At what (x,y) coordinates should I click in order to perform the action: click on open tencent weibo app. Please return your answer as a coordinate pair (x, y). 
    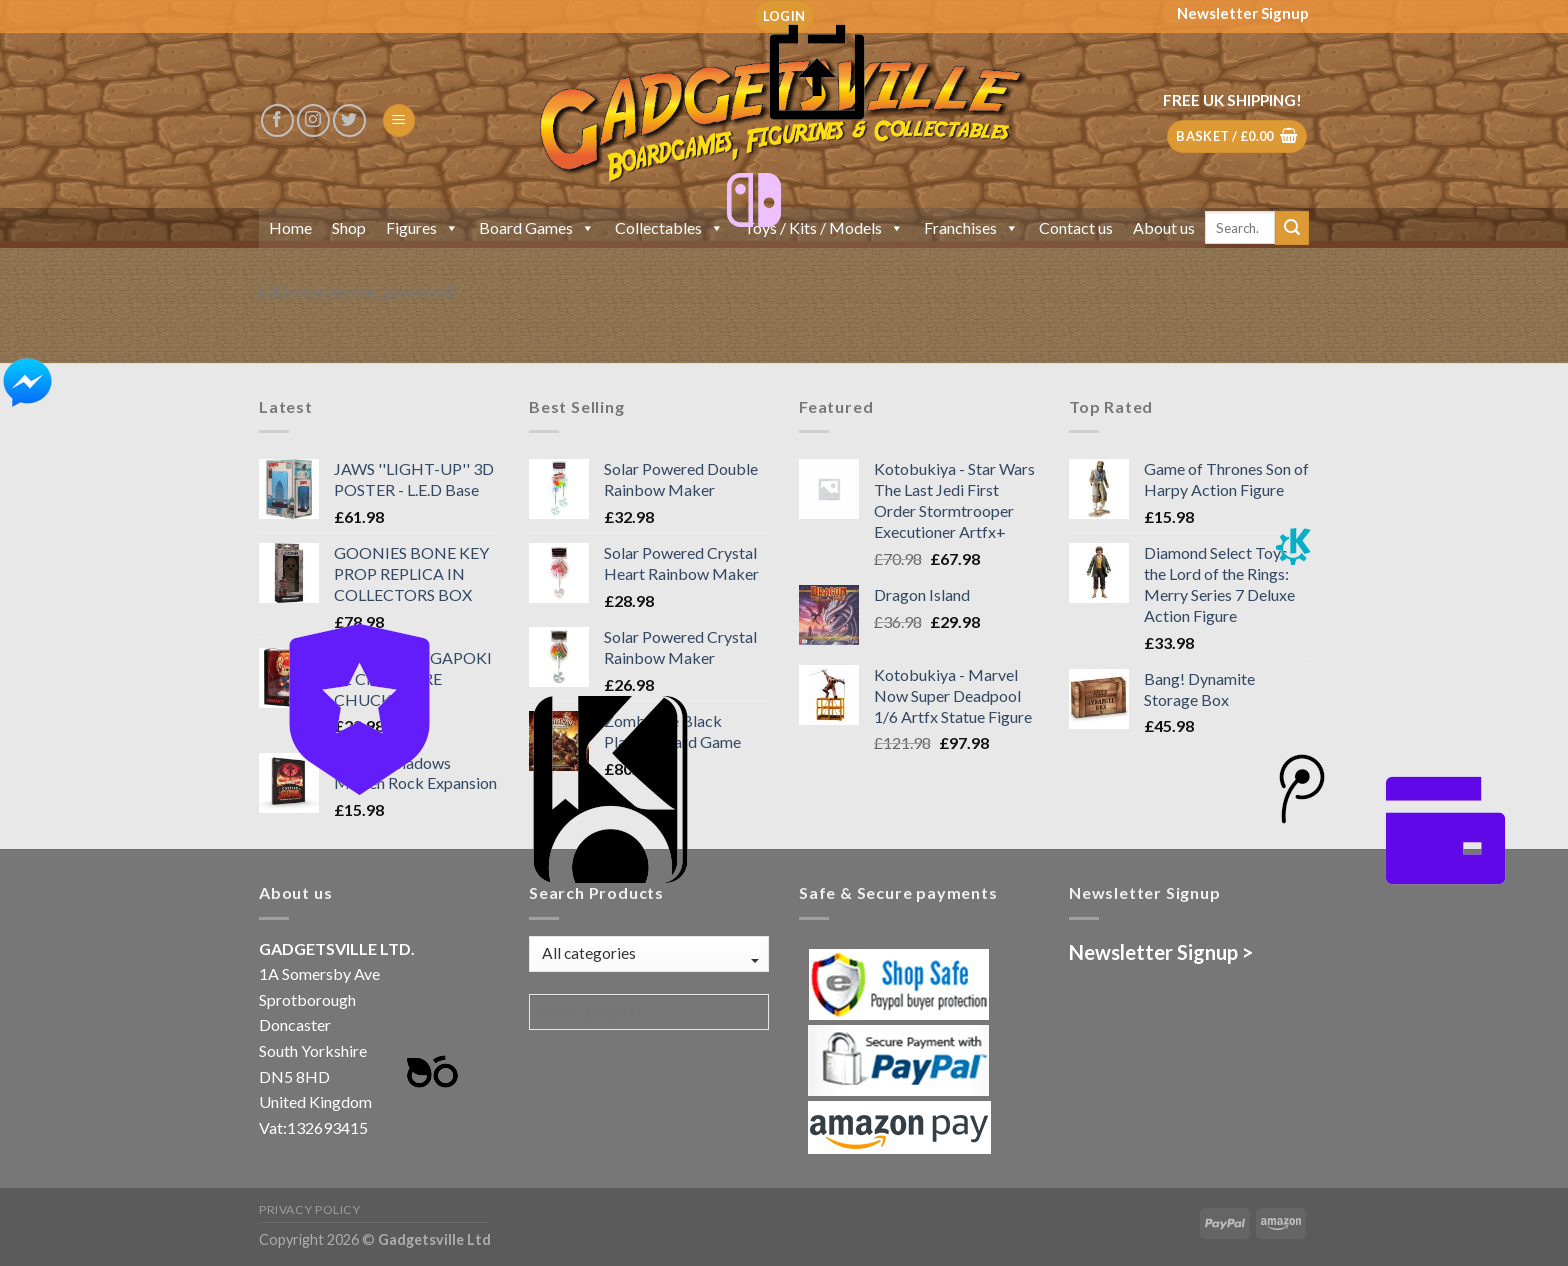
    Looking at the image, I should click on (1302, 789).